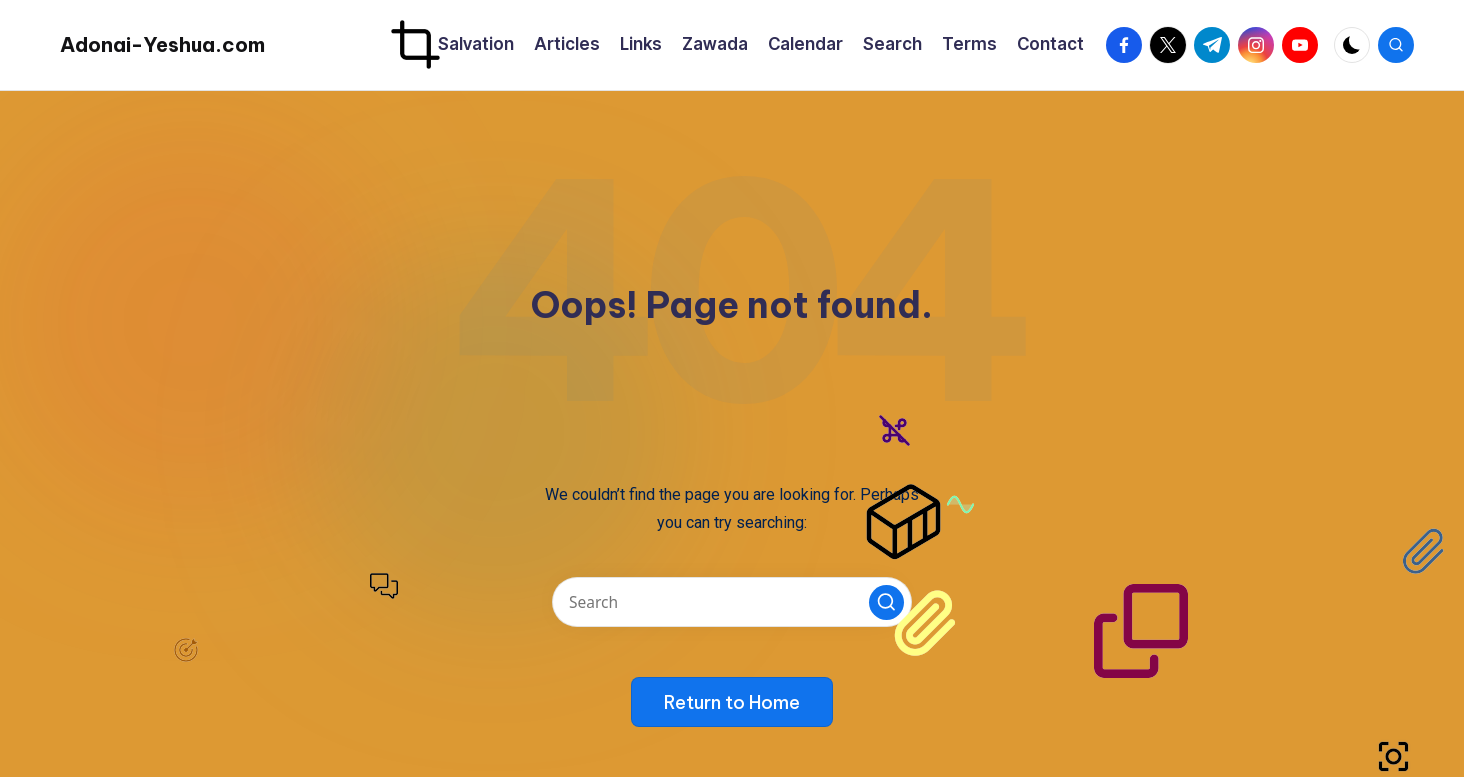 Image resolution: width=1464 pixels, height=777 pixels. What do you see at coordinates (186, 650) in the screenshot?
I see `set or view your goals` at bounding box center [186, 650].